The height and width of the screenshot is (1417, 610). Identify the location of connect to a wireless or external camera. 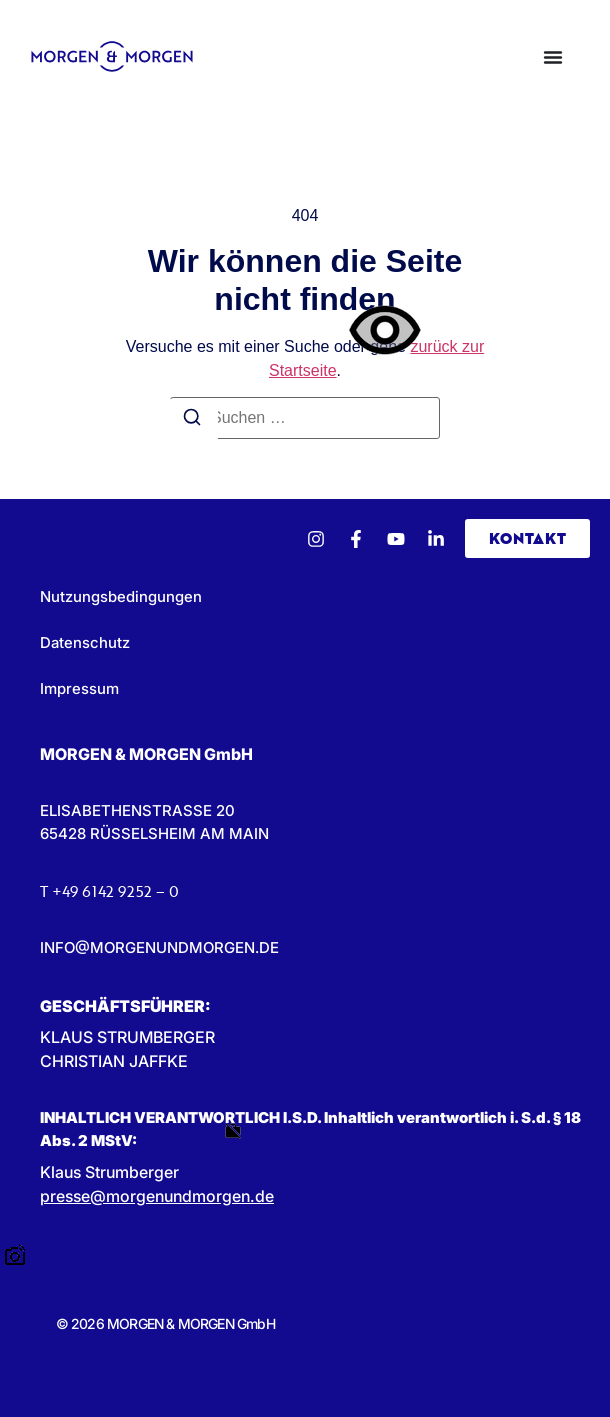
(15, 1255).